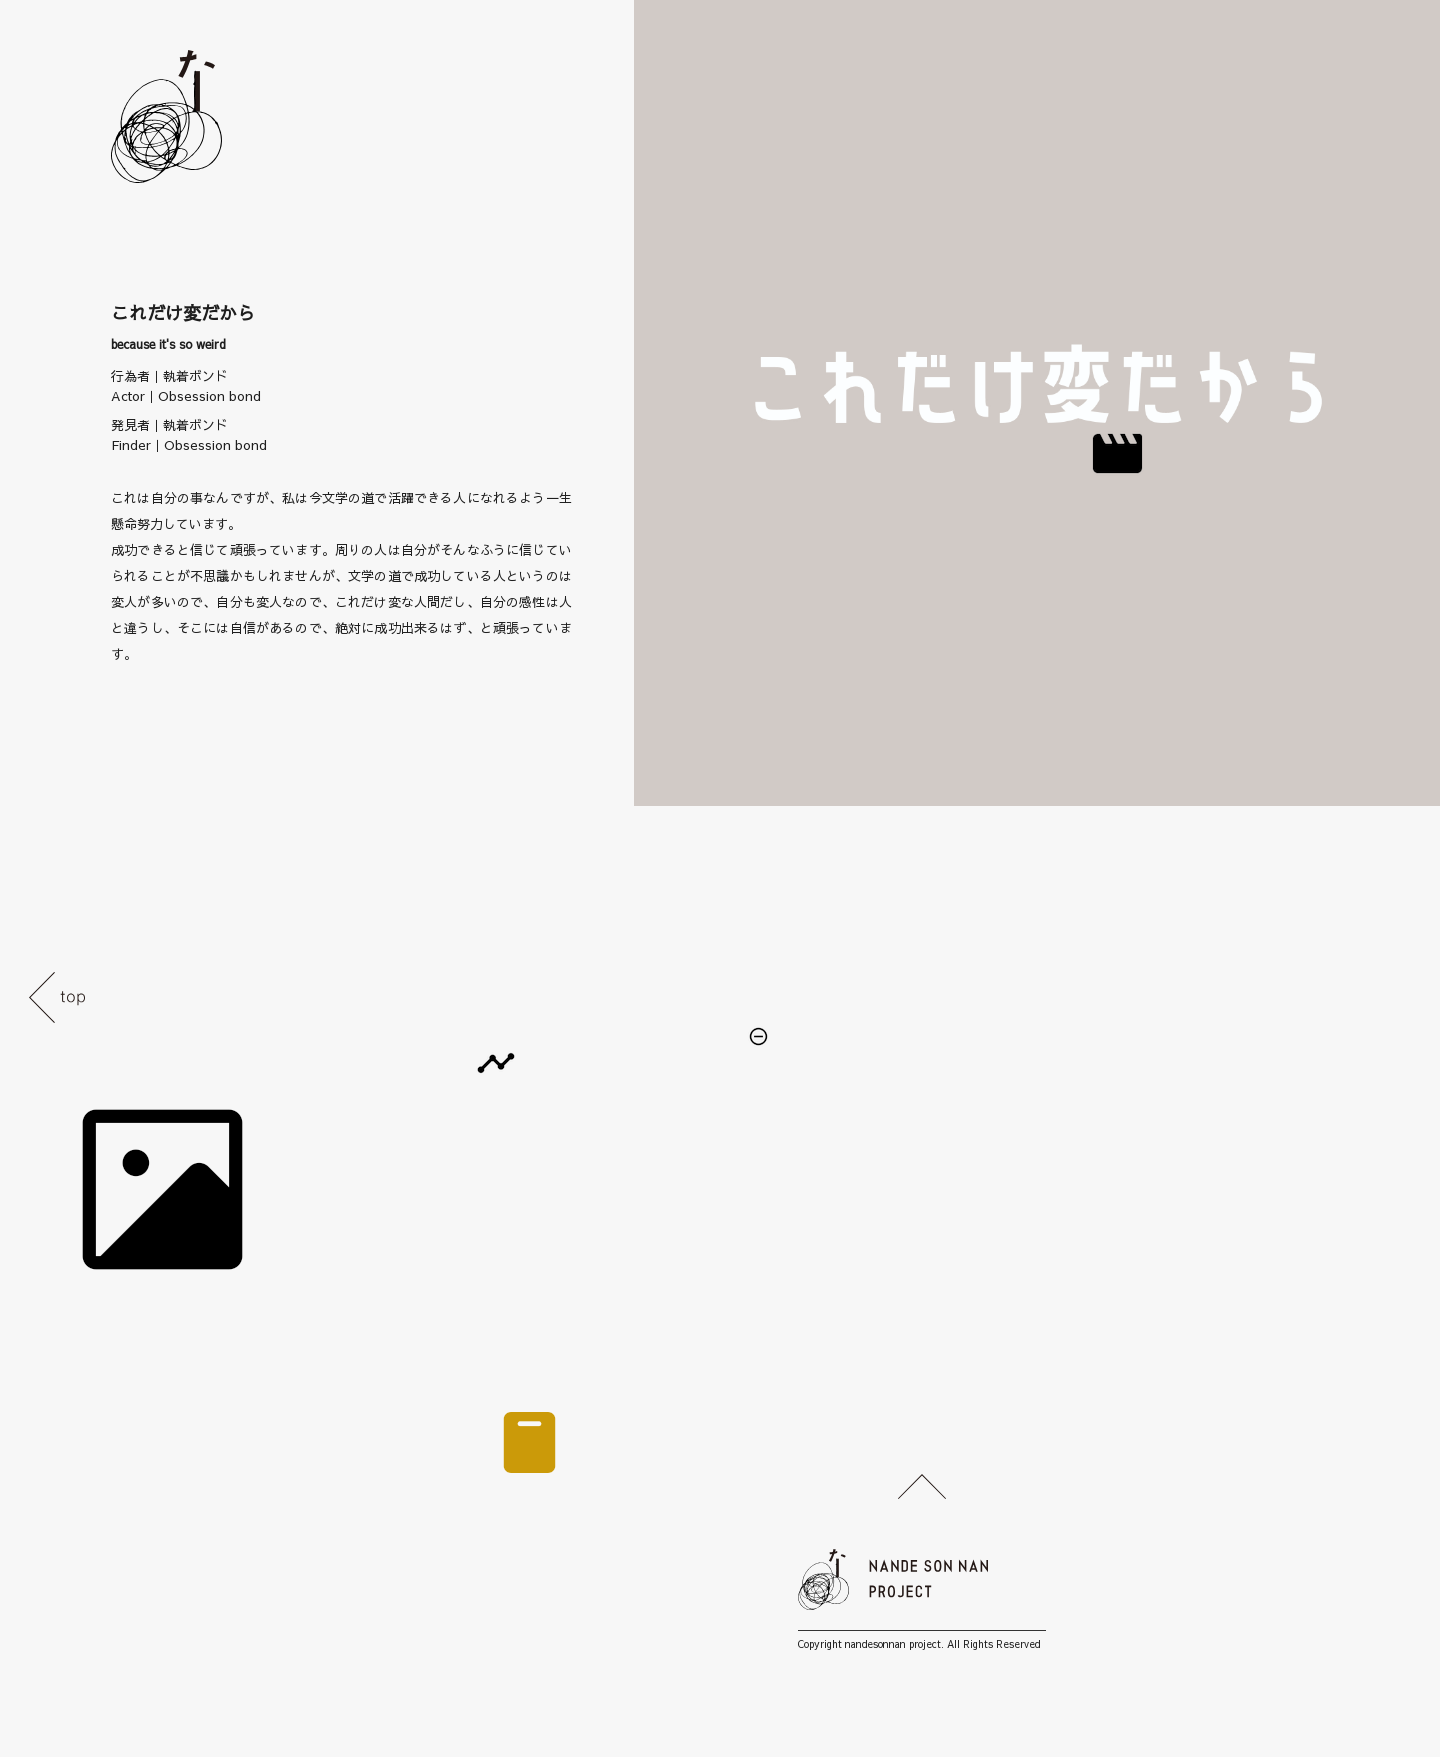 Image resolution: width=1440 pixels, height=1757 pixels. I want to click on view activity timeline or history, so click(496, 1063).